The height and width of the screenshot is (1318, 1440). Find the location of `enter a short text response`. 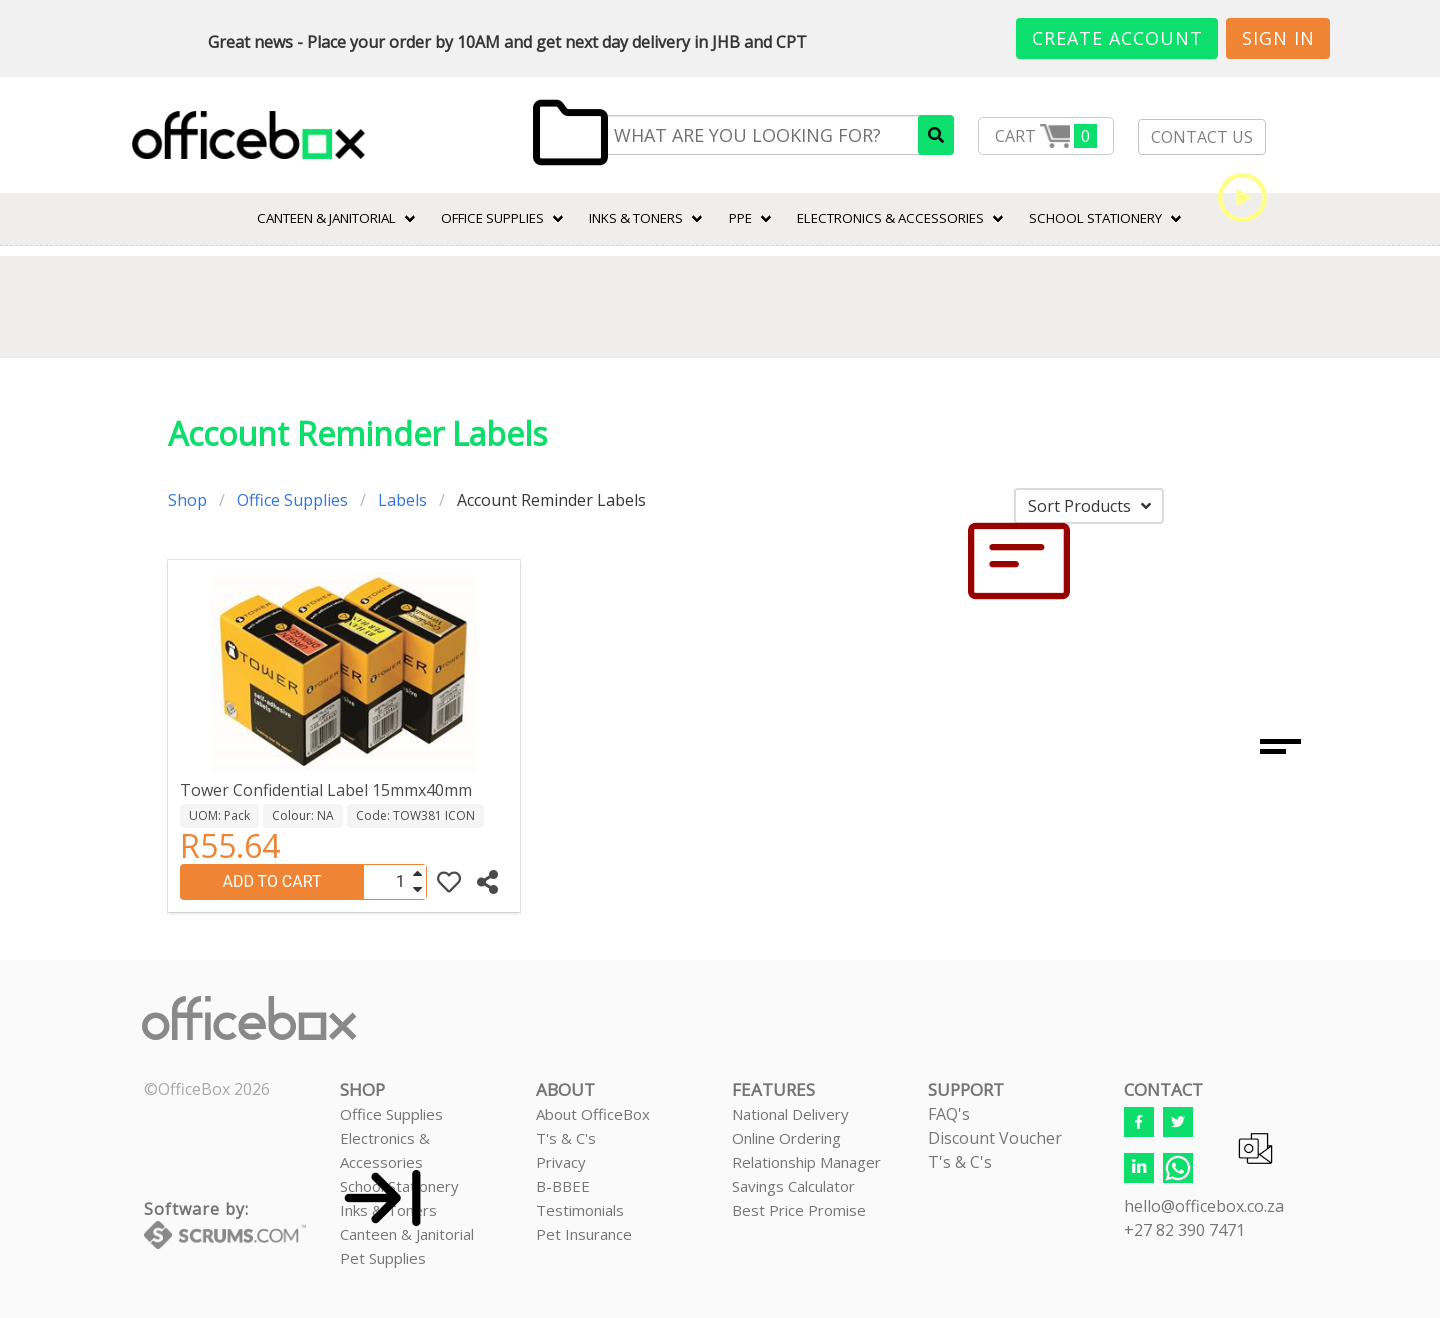

enter a short text response is located at coordinates (1280, 746).